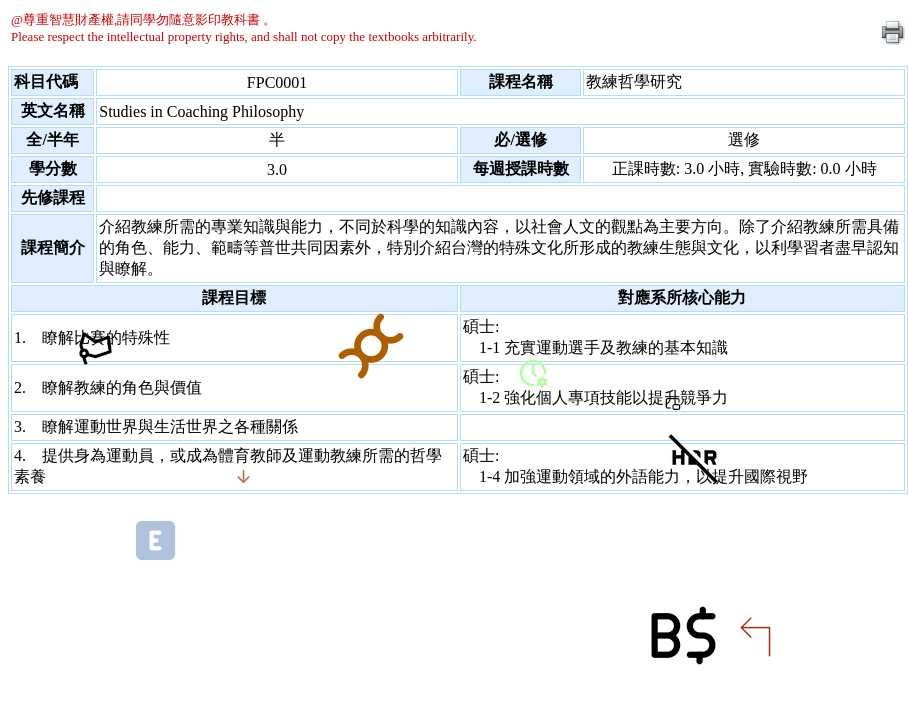 The height and width of the screenshot is (720, 908). What do you see at coordinates (533, 373) in the screenshot?
I see `access time or clock settings` at bounding box center [533, 373].